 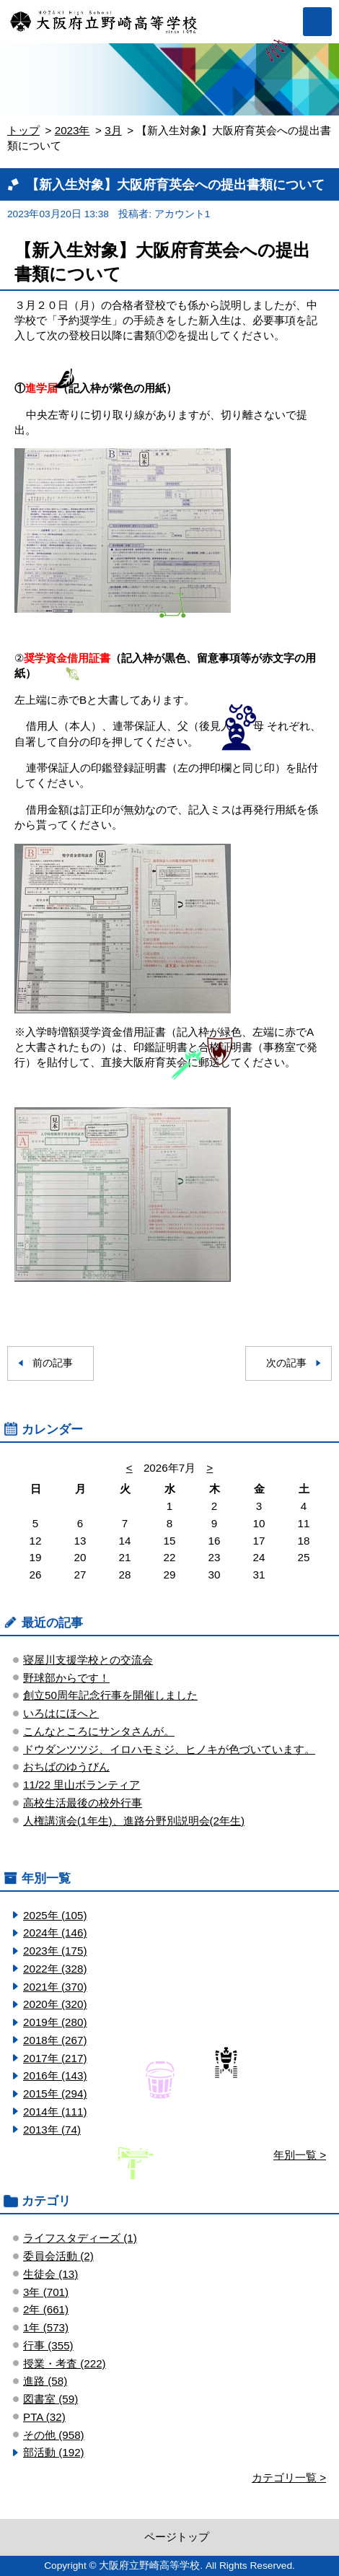 I want to click on indicates full water bucket in game inventory, so click(x=160, y=2079).